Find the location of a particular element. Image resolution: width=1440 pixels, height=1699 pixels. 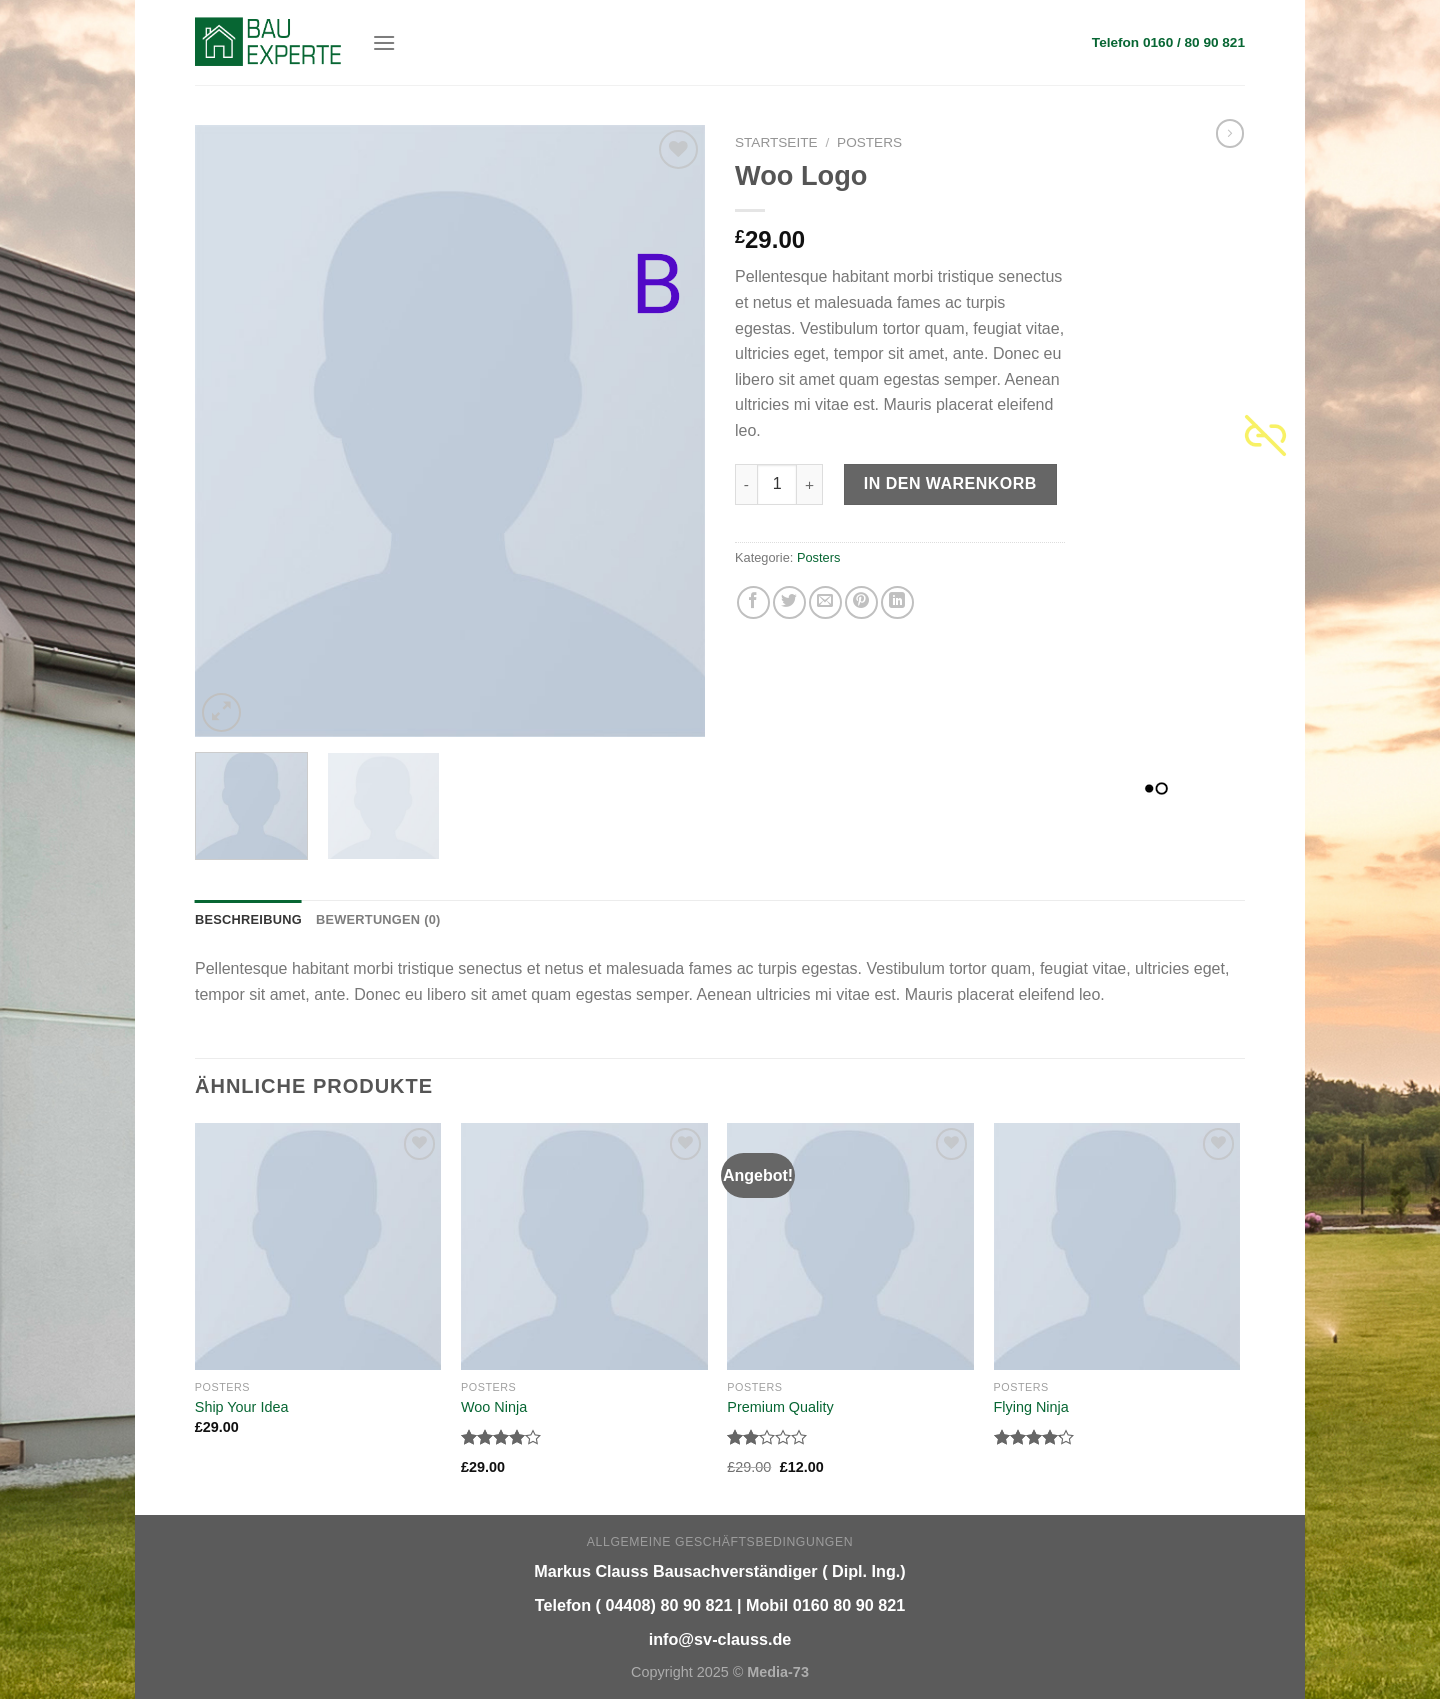

unlink or disconnect items is located at coordinates (1265, 435).